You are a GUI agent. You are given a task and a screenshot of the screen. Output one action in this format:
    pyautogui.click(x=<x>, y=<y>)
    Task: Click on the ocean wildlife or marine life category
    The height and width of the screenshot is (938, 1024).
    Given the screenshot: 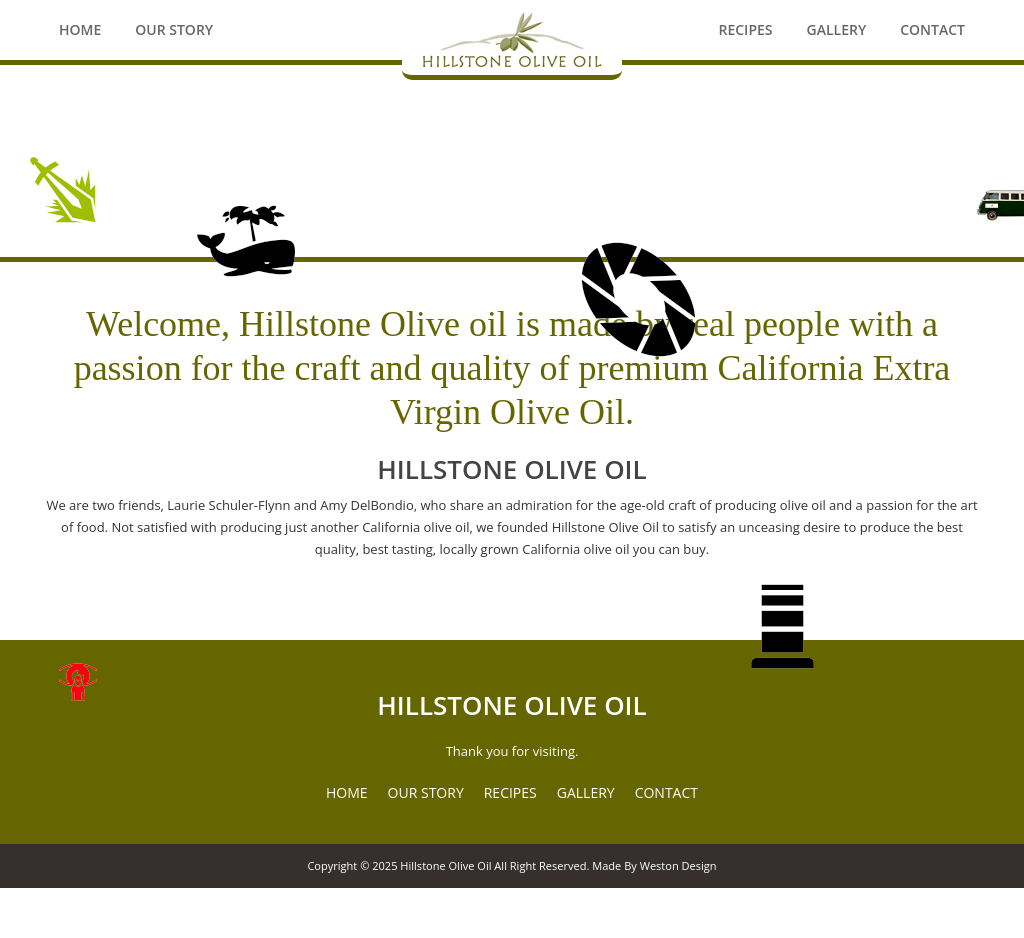 What is the action you would take?
    pyautogui.click(x=246, y=241)
    